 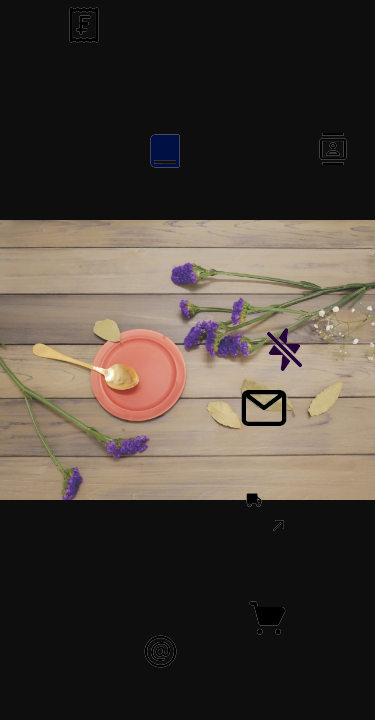 I want to click on open link in new tab or window, so click(x=278, y=525).